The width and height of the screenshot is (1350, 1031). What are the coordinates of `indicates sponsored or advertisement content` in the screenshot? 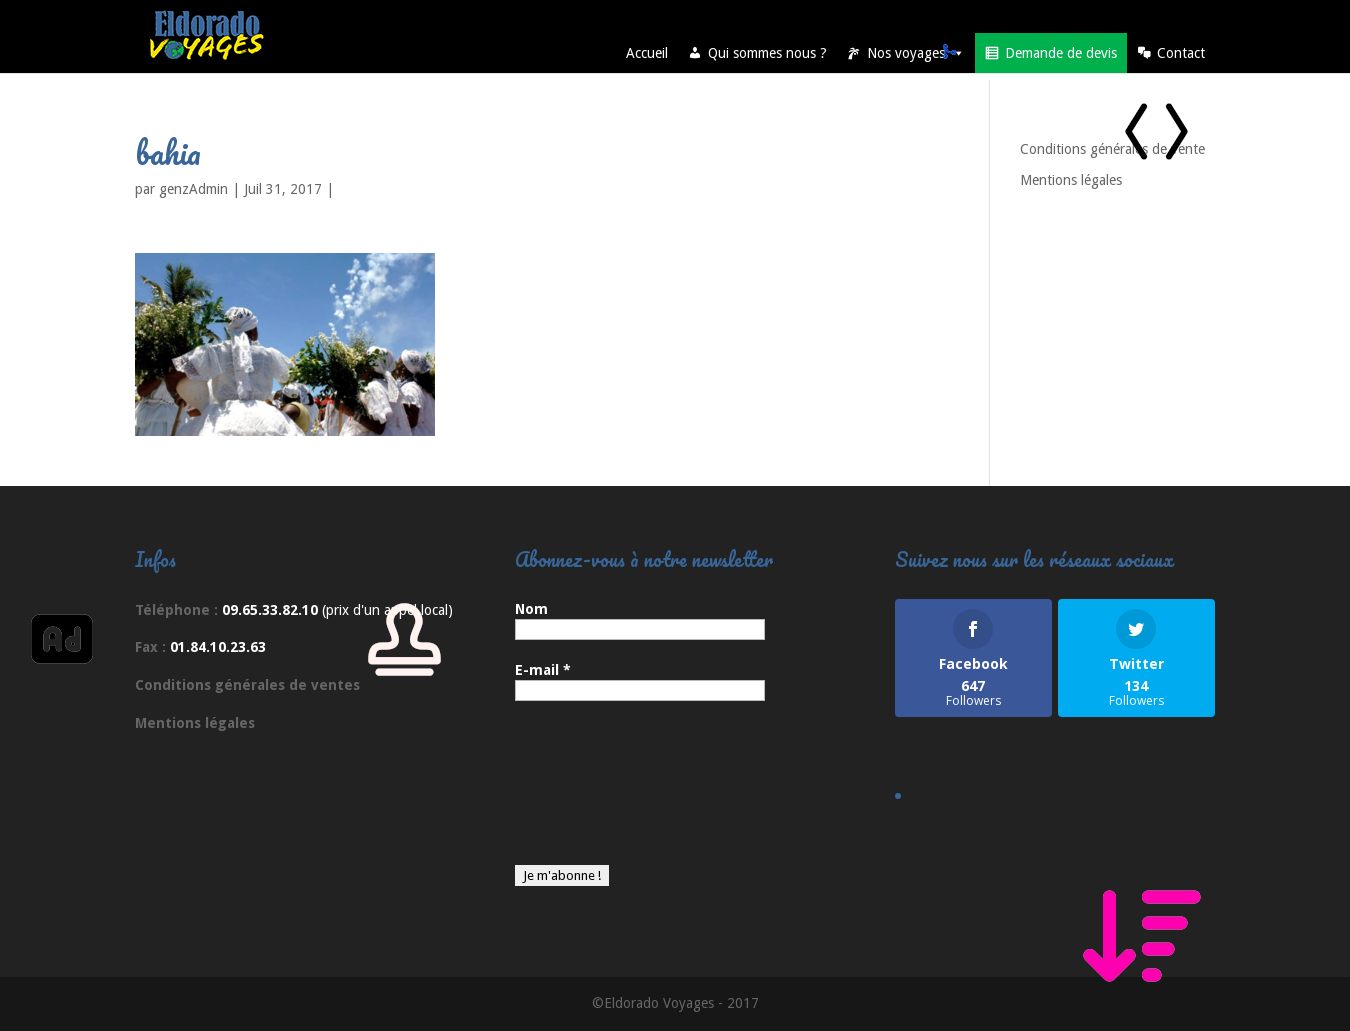 It's located at (62, 639).